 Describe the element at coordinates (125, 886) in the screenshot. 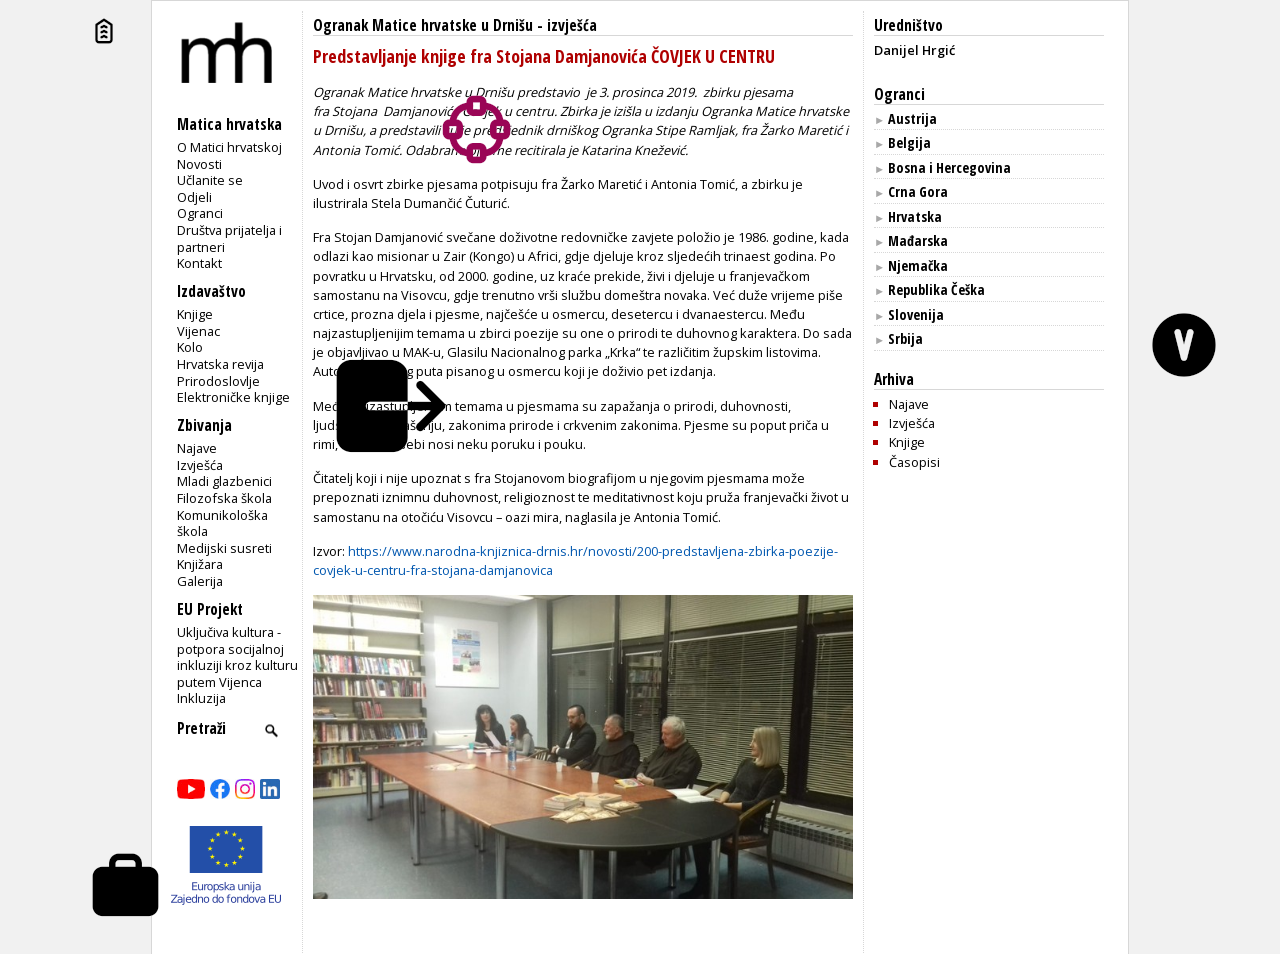

I see `access work or business files` at that location.